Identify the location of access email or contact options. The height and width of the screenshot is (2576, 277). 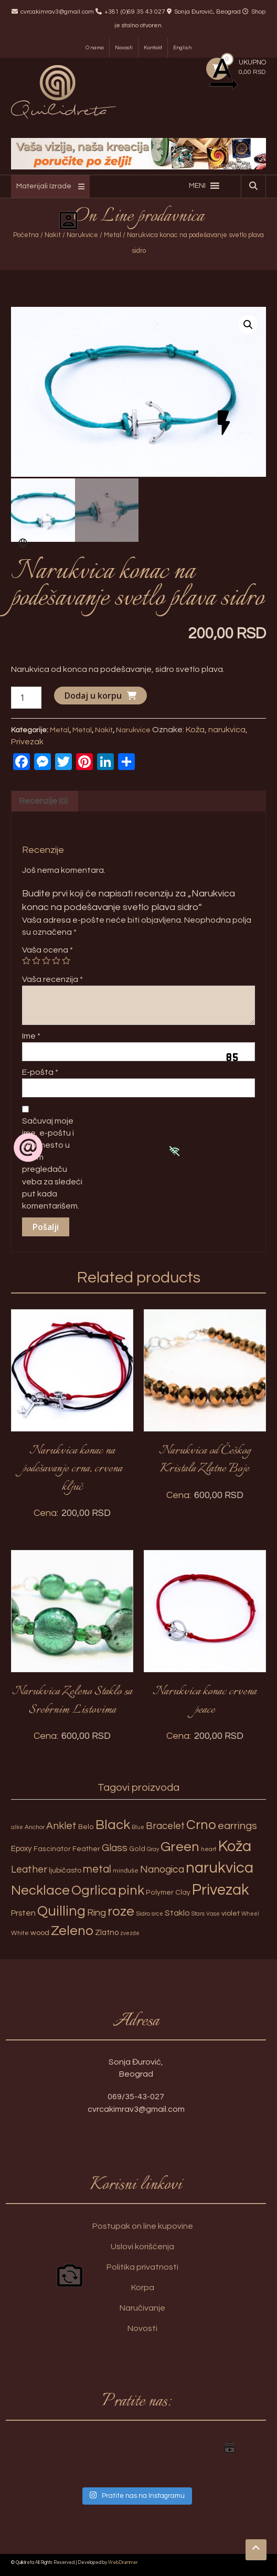
(28, 1147).